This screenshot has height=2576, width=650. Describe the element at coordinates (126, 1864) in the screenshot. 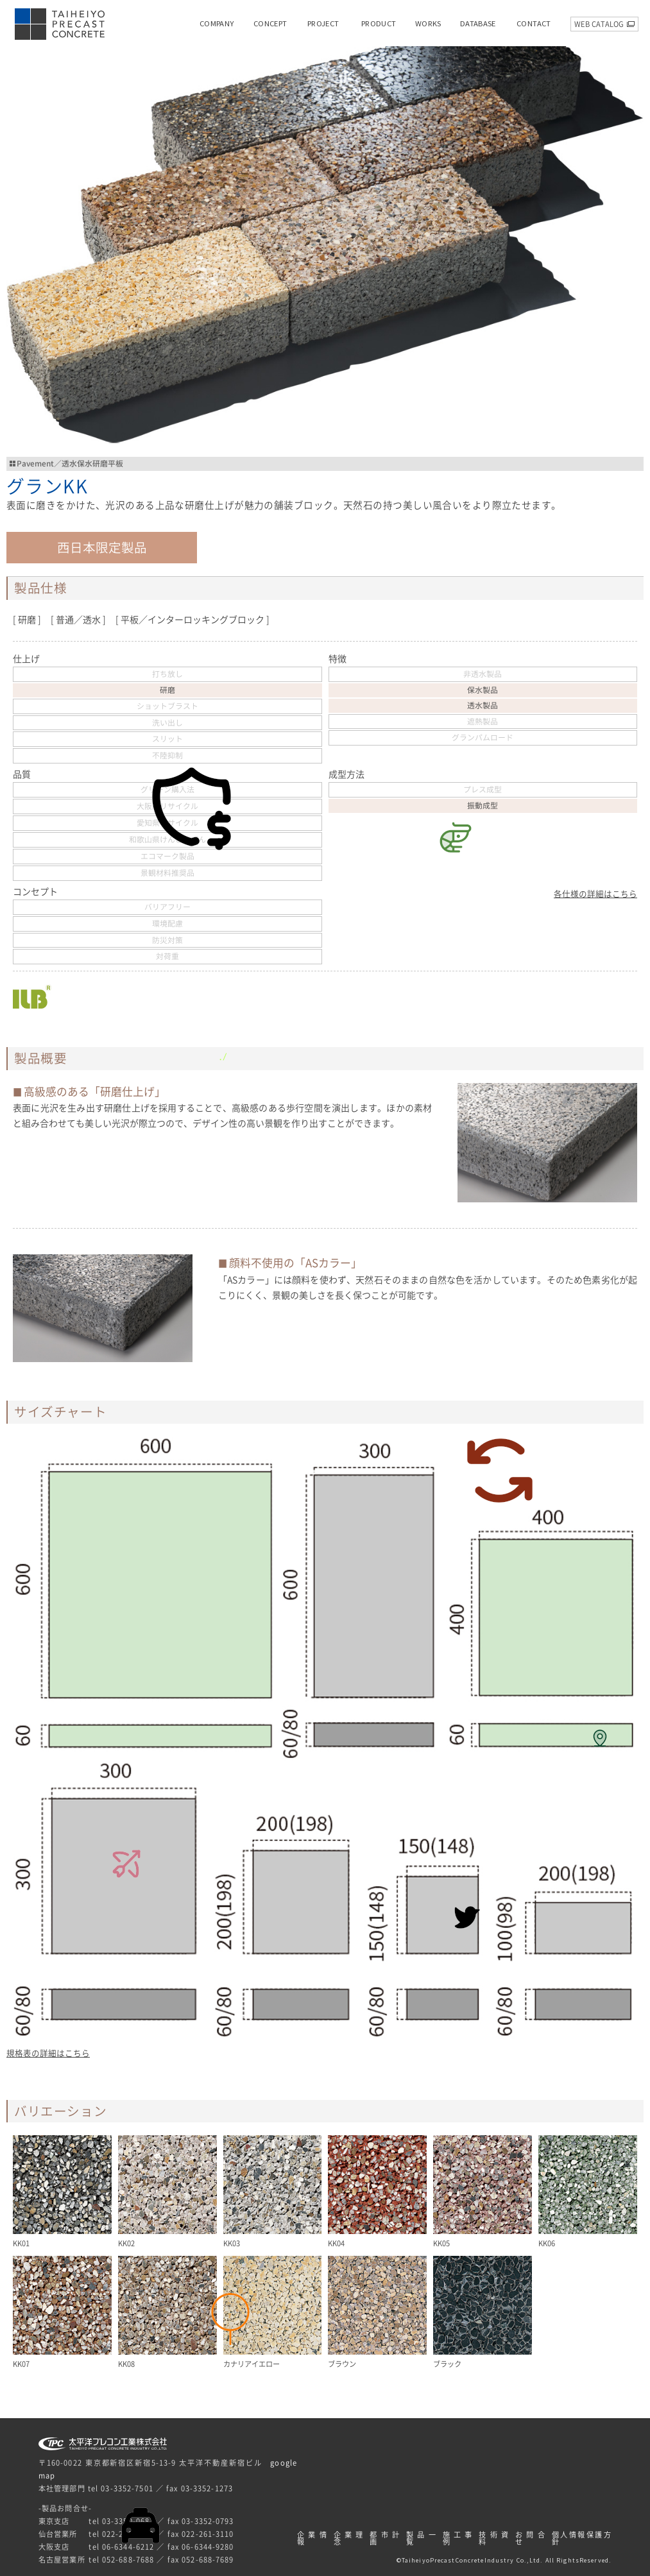

I see `archery or hunting game mode` at that location.